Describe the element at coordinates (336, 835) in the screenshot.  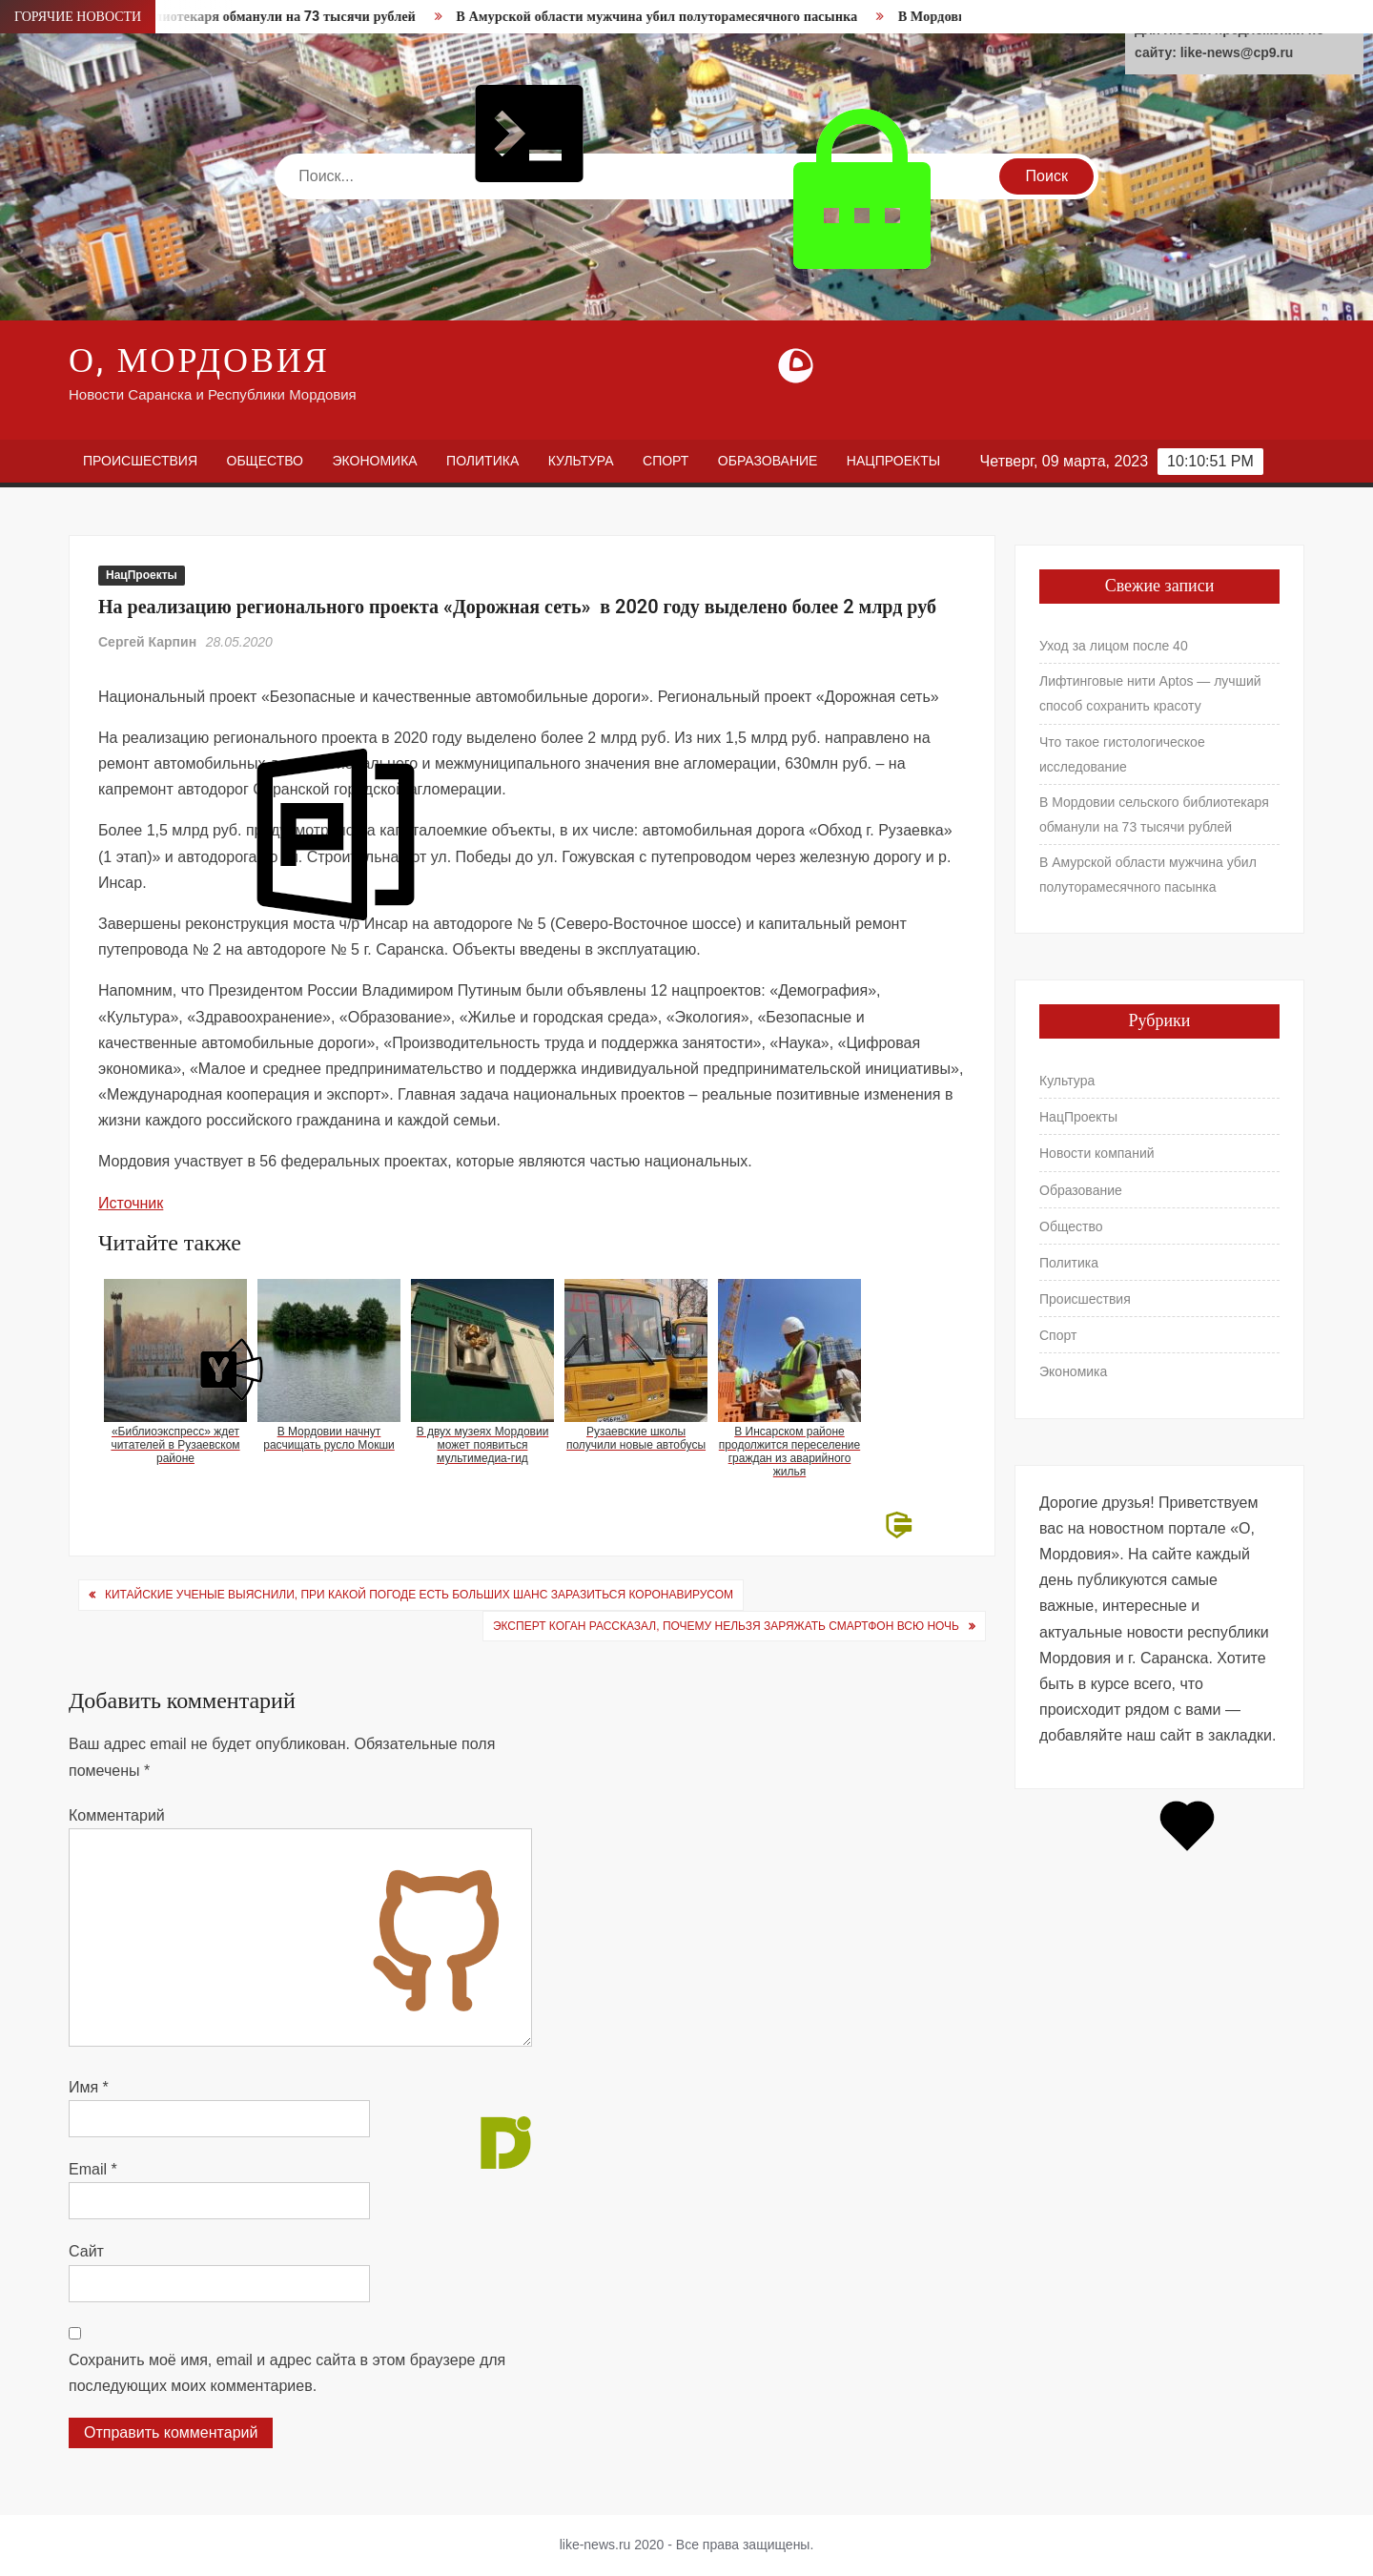
I see `open a PowerPoint presentation file` at that location.